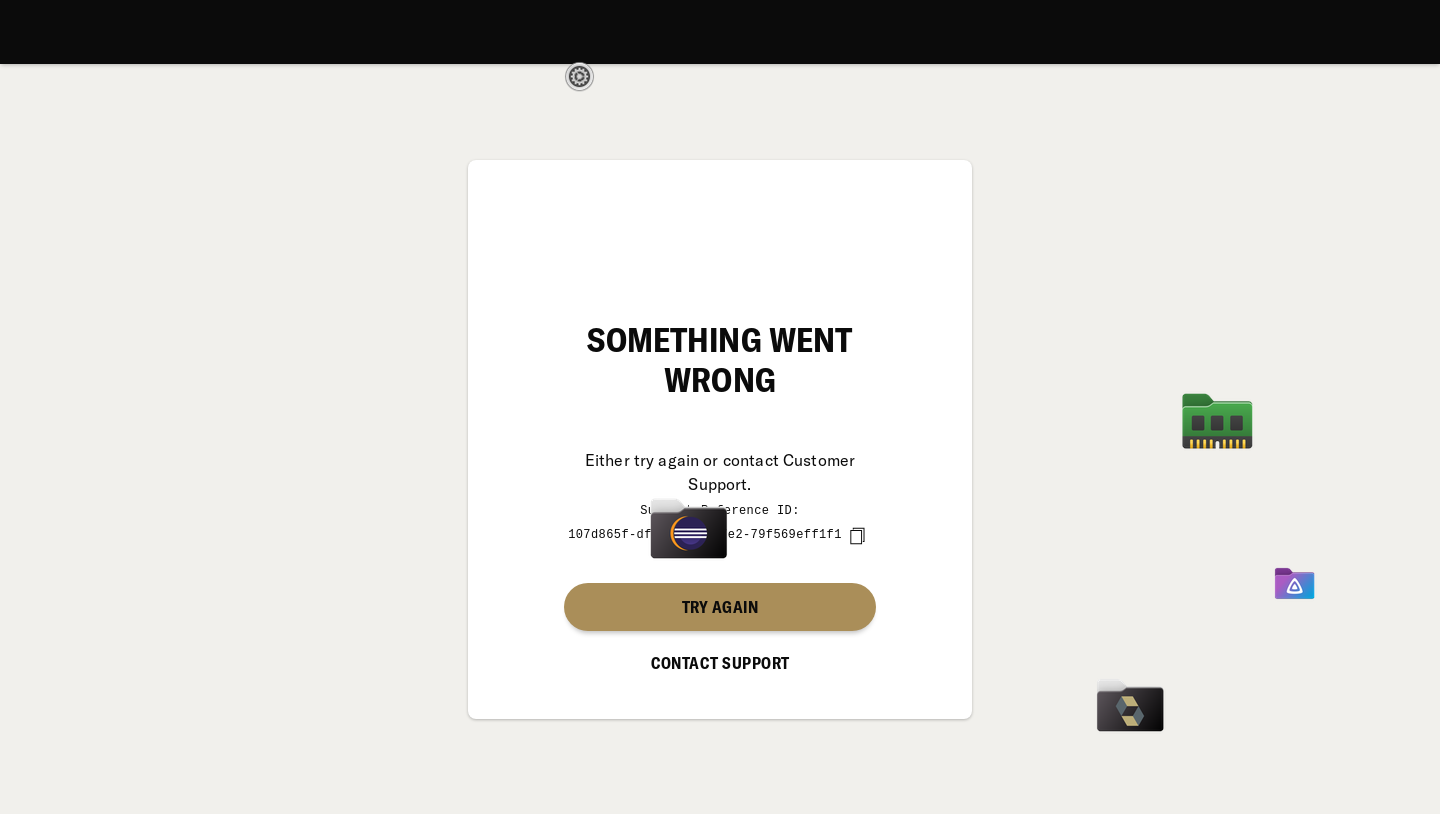 The width and height of the screenshot is (1440, 814). What do you see at coordinates (1294, 584) in the screenshot?
I see `open jellyfin media server folder` at bounding box center [1294, 584].